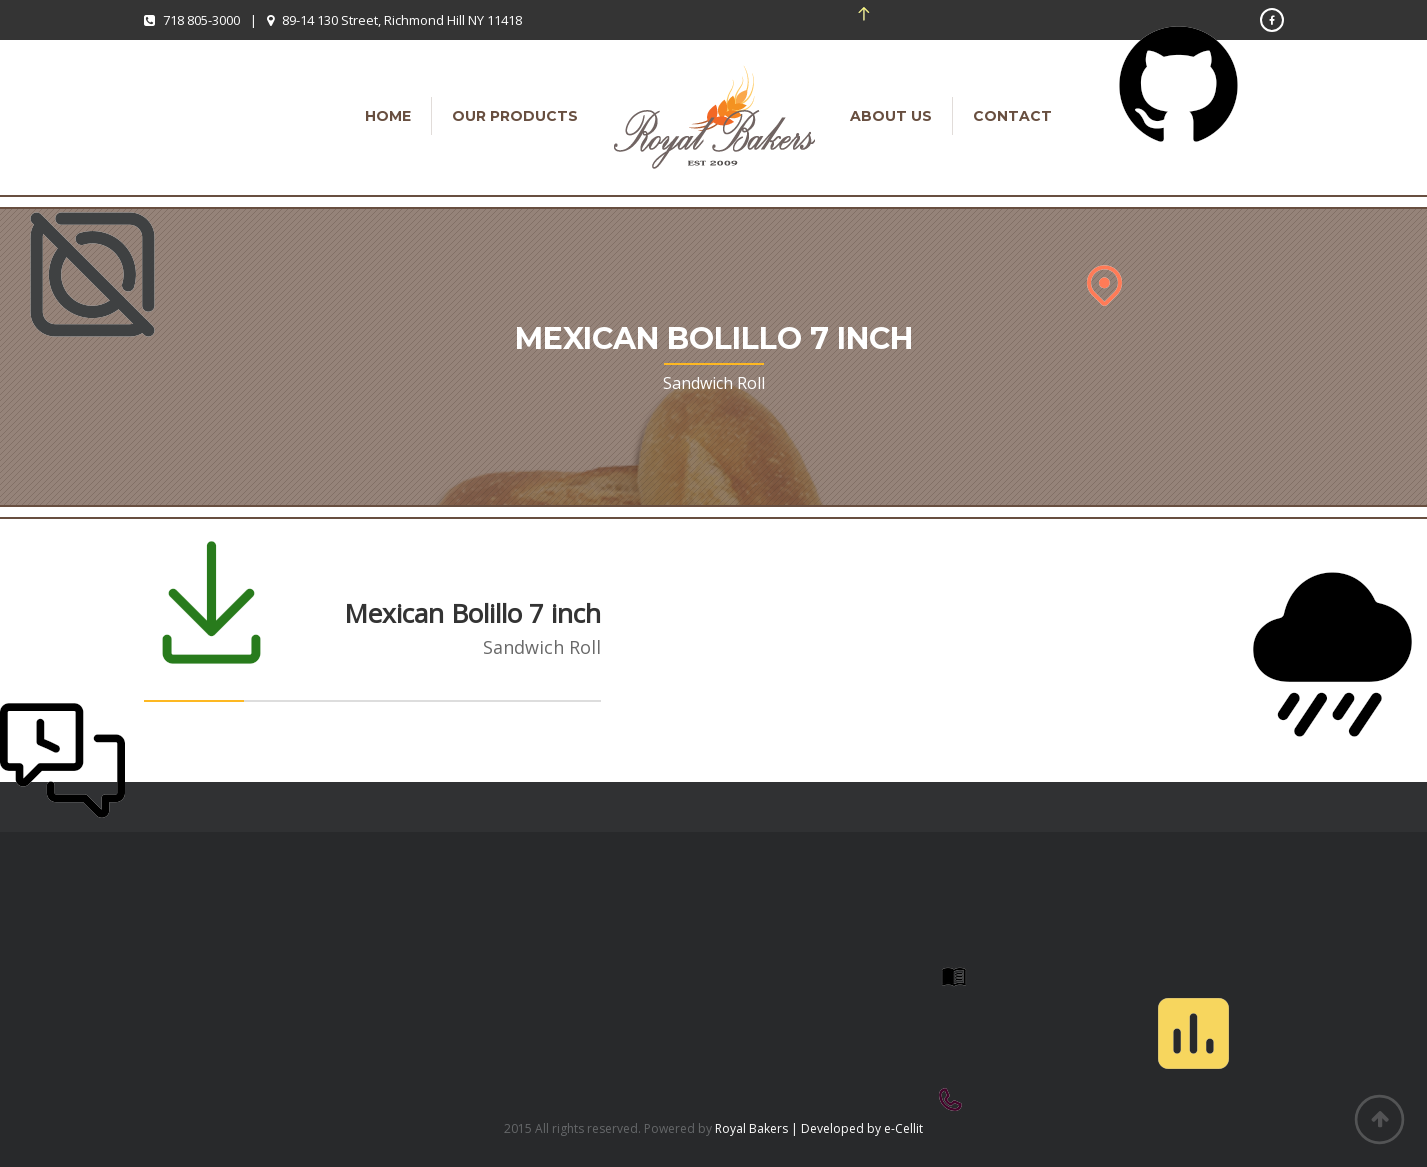 Image resolution: width=1427 pixels, height=1167 pixels. What do you see at coordinates (954, 976) in the screenshot?
I see `open menu or documentation` at bounding box center [954, 976].